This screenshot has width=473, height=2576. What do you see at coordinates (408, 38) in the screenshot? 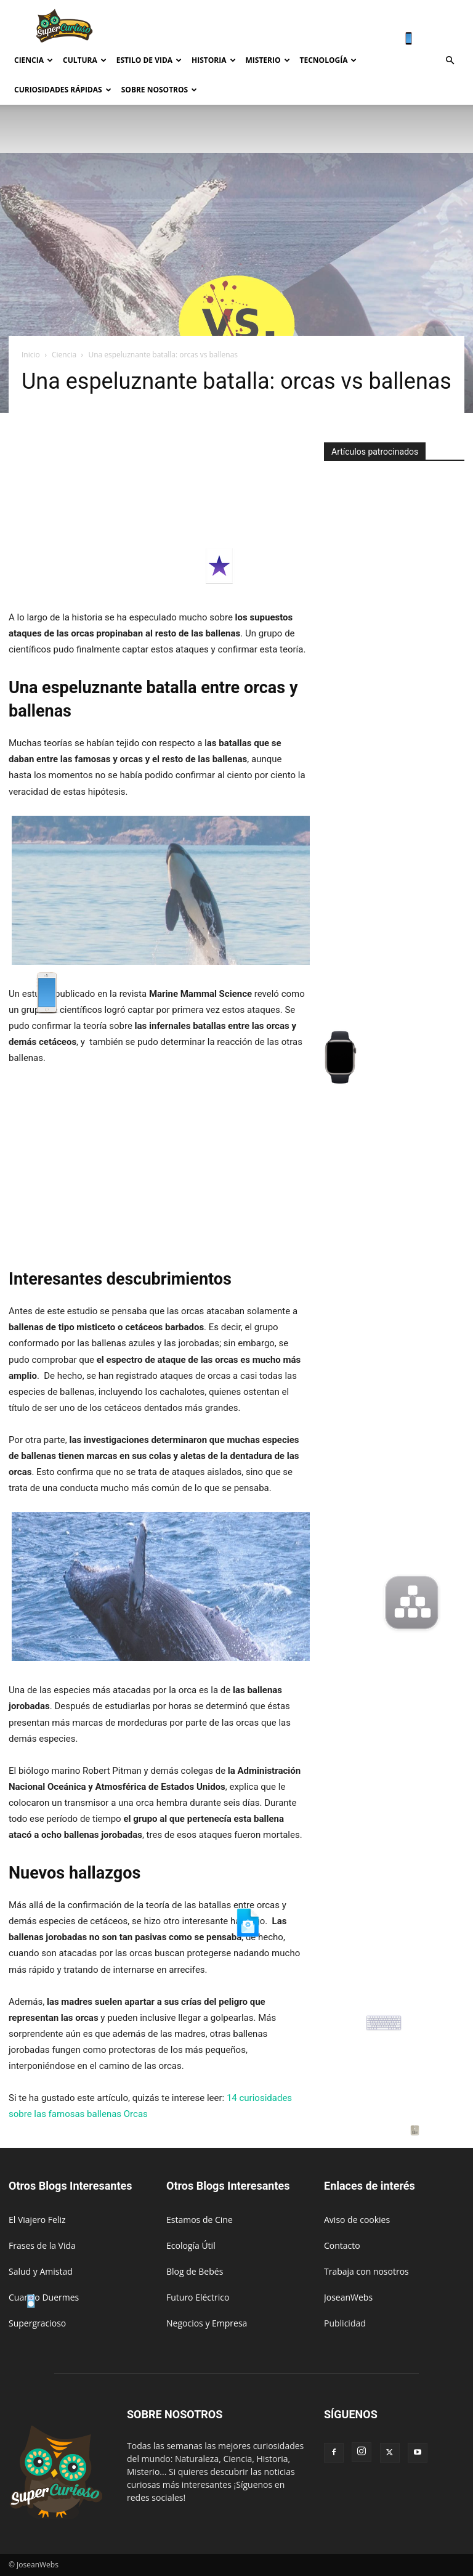
I see `iPhone 8 device connected to your Mac` at bounding box center [408, 38].